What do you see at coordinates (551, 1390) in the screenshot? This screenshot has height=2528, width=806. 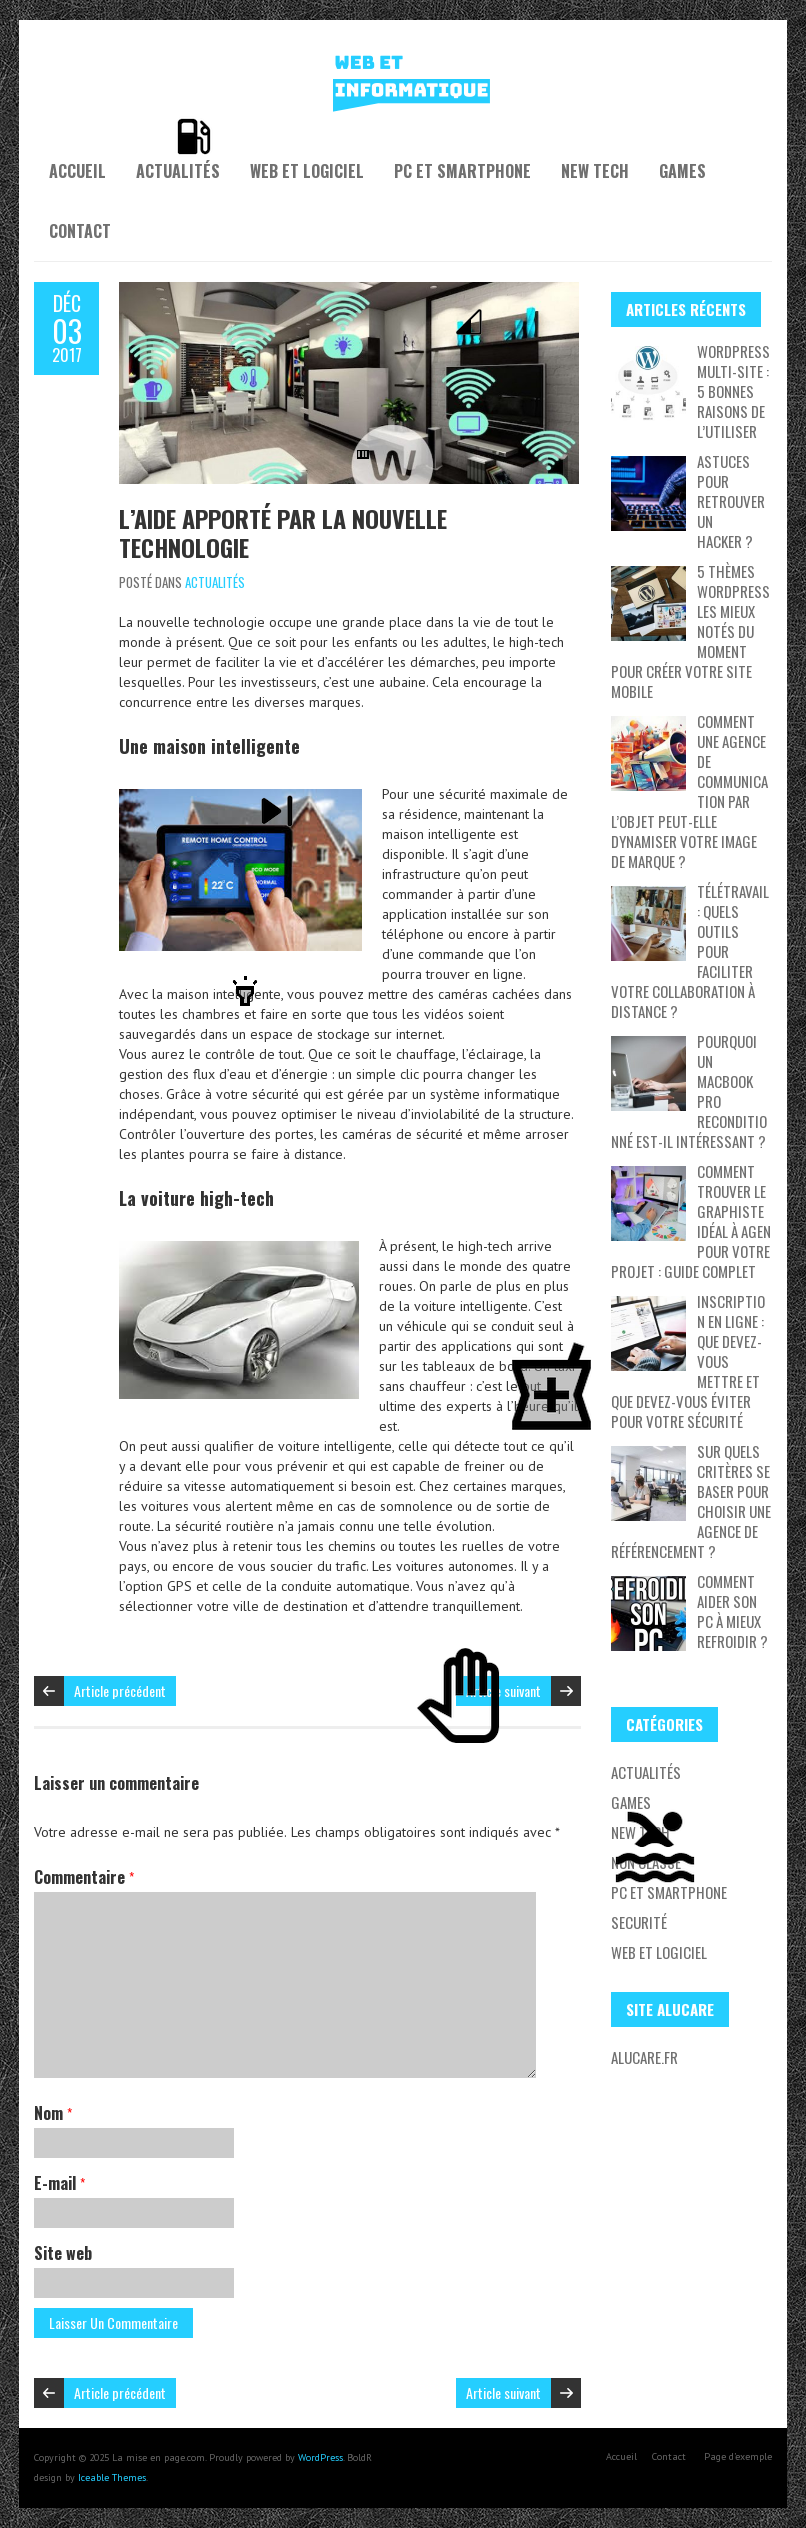 I see `find nearby pharmacies` at bounding box center [551, 1390].